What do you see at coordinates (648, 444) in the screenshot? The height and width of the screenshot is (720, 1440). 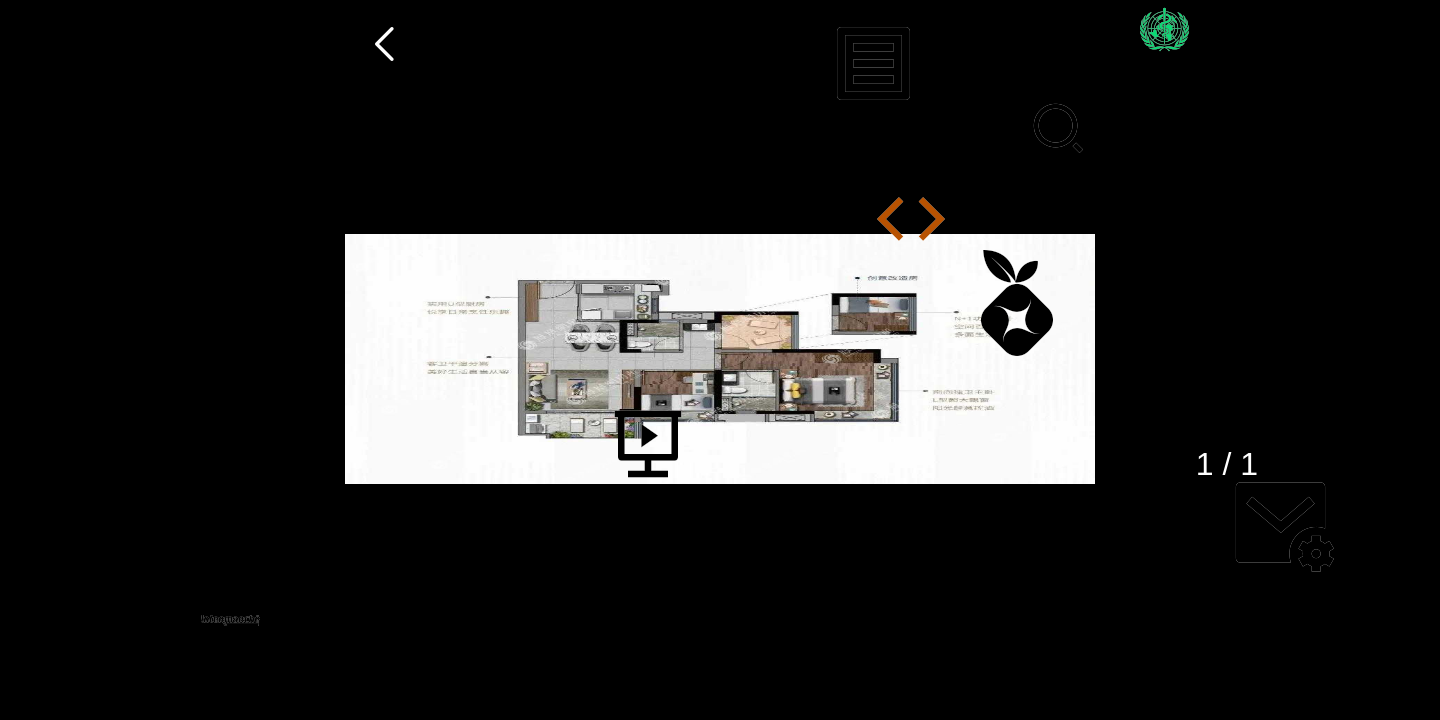 I see `start a presentation slideshow` at bounding box center [648, 444].